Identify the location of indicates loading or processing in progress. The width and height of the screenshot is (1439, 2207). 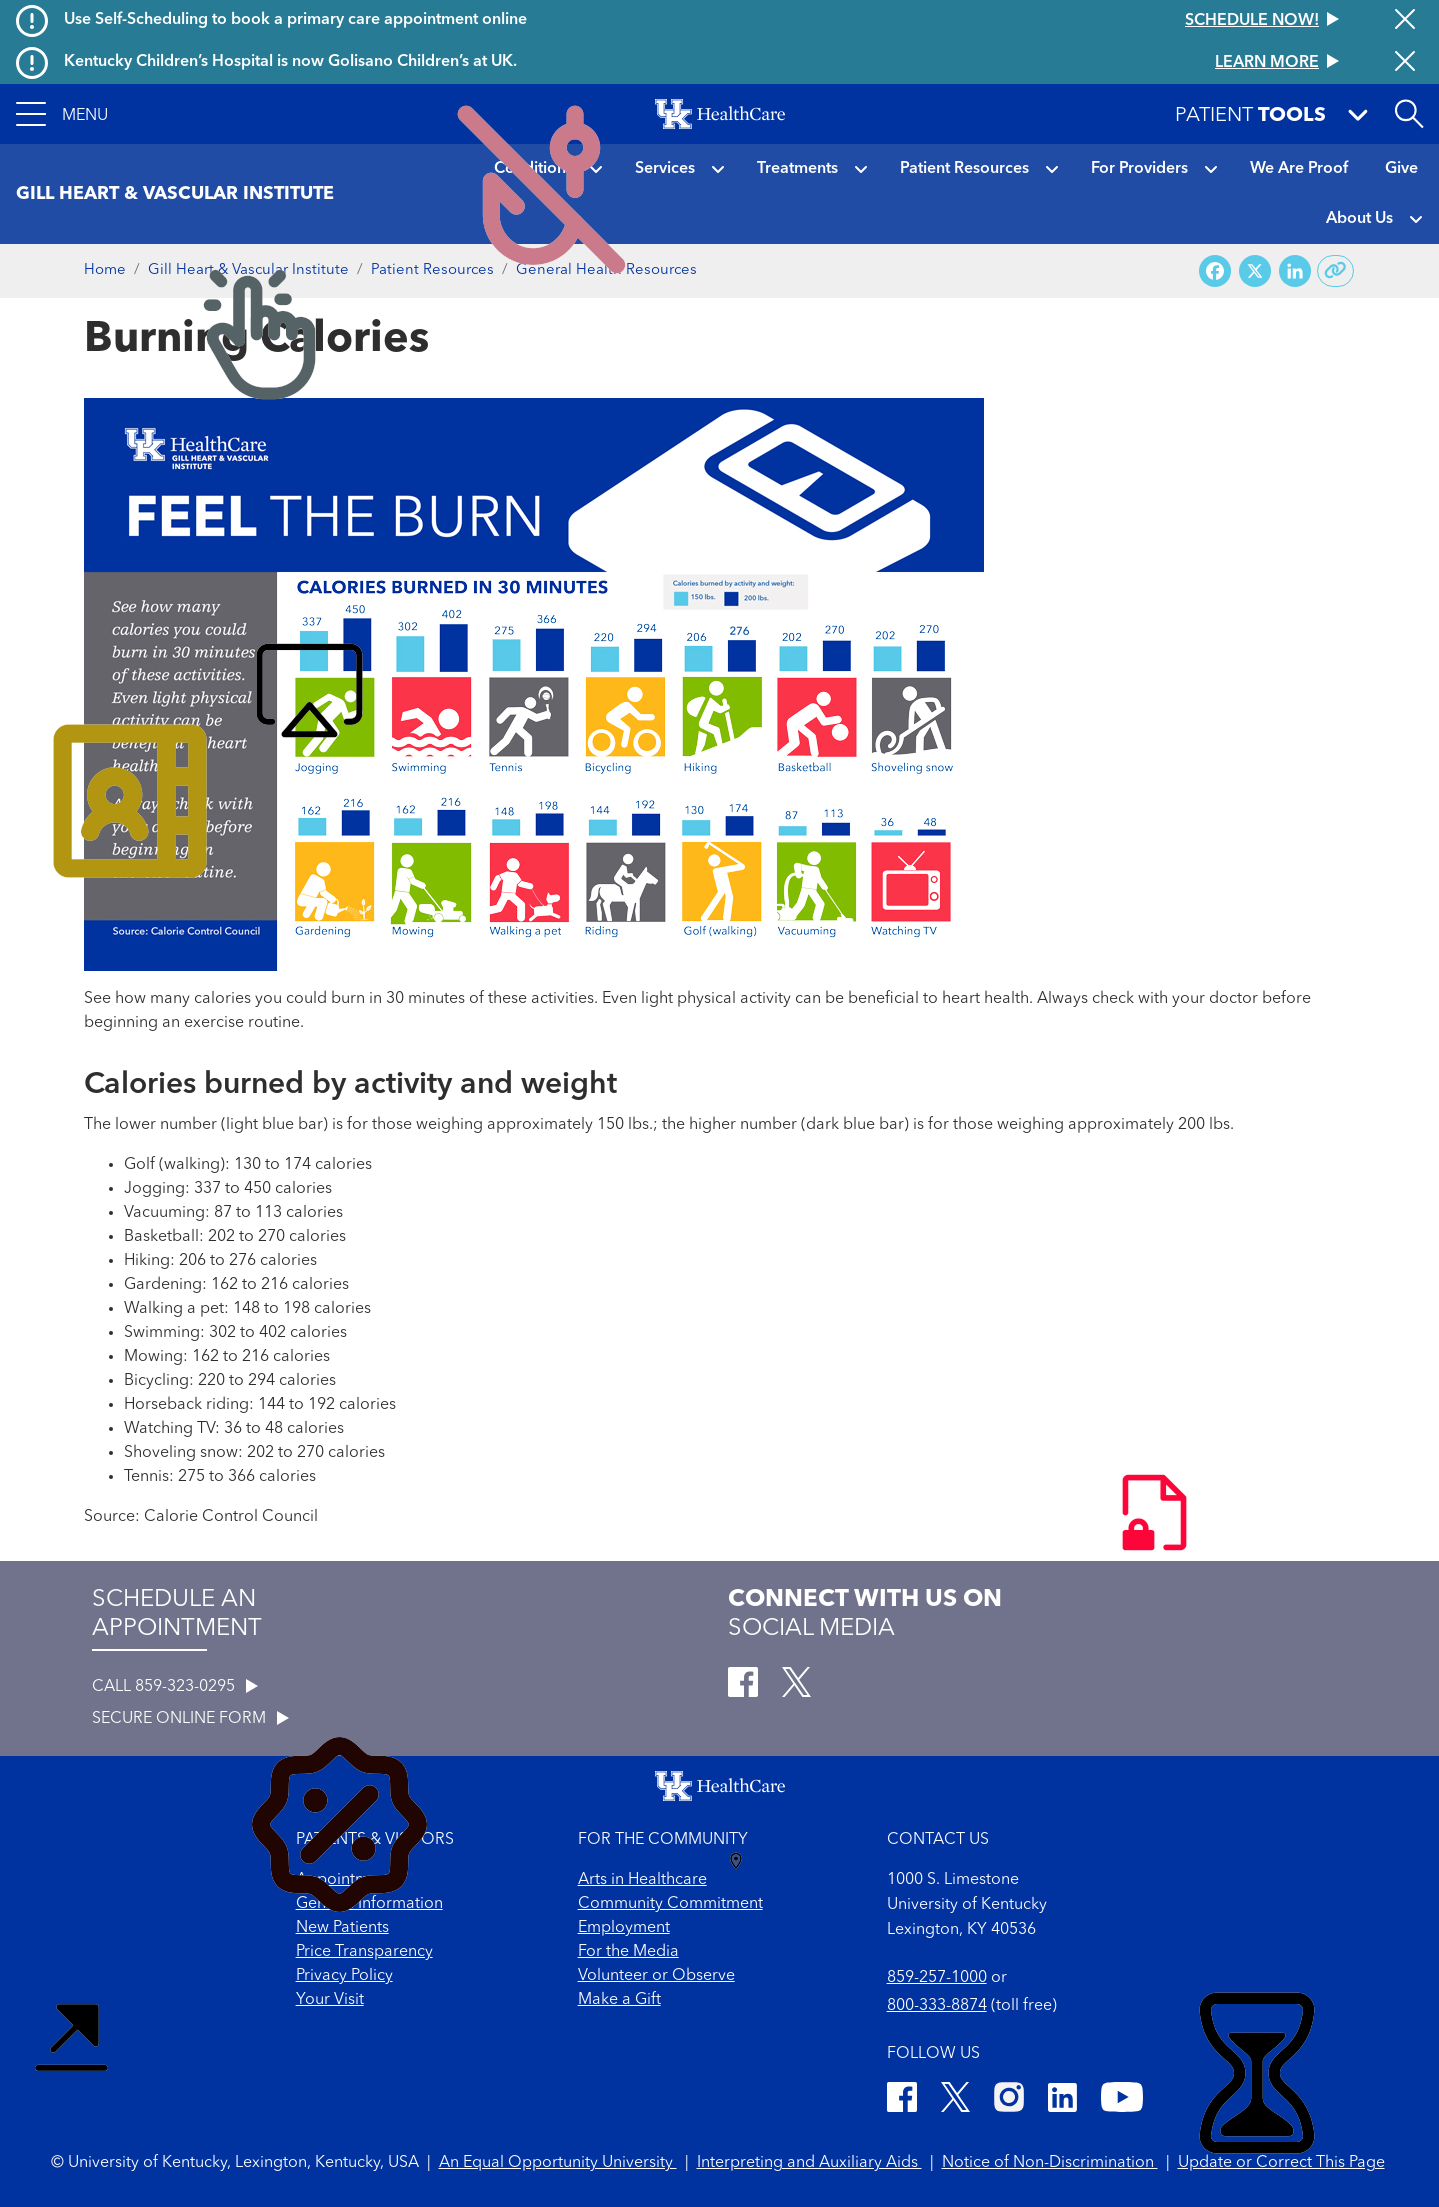
(1257, 2073).